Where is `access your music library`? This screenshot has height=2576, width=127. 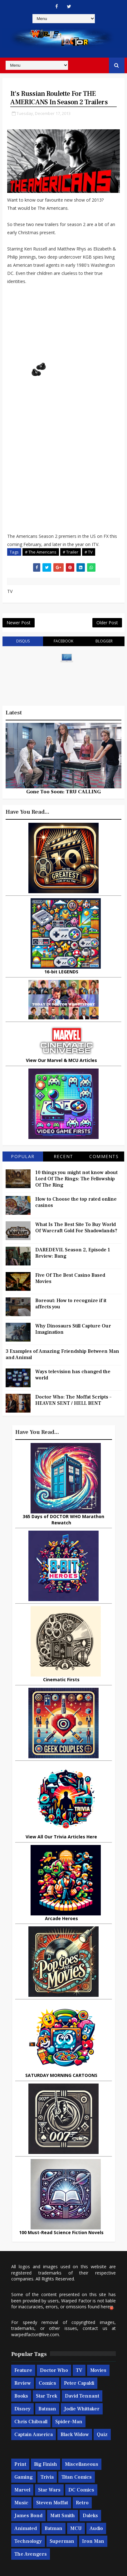 access your music library is located at coordinates (65, 1539).